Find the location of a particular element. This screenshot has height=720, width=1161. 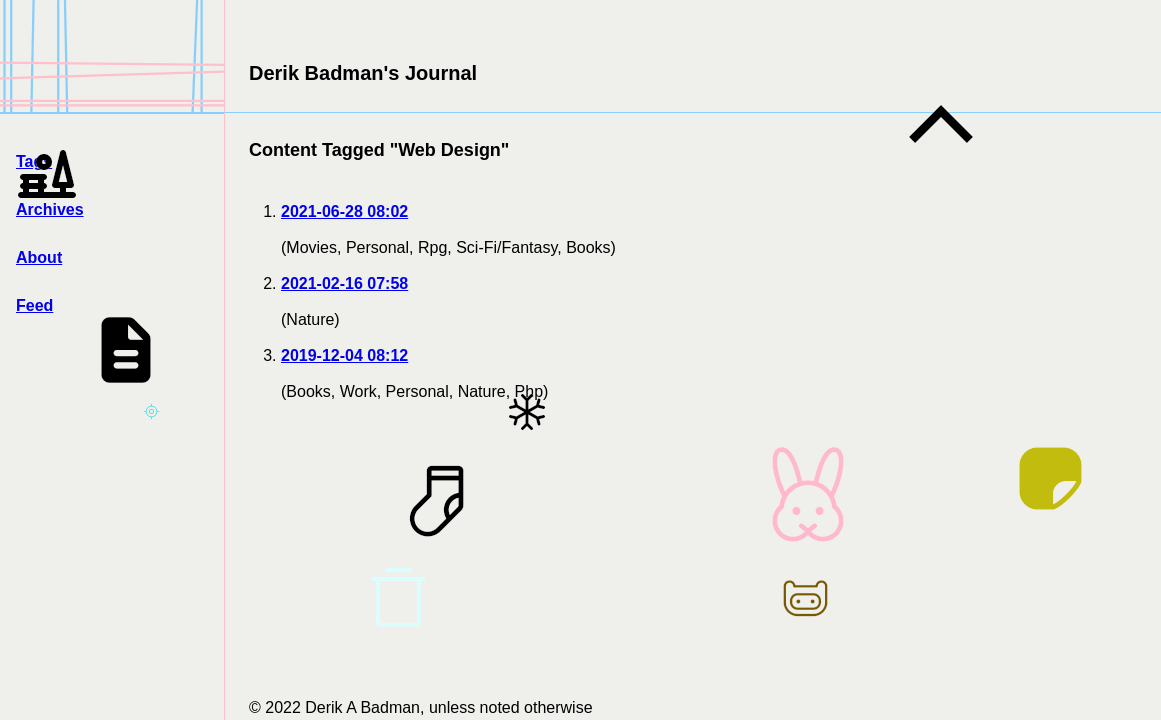

access pet or animal-related features is located at coordinates (808, 496).